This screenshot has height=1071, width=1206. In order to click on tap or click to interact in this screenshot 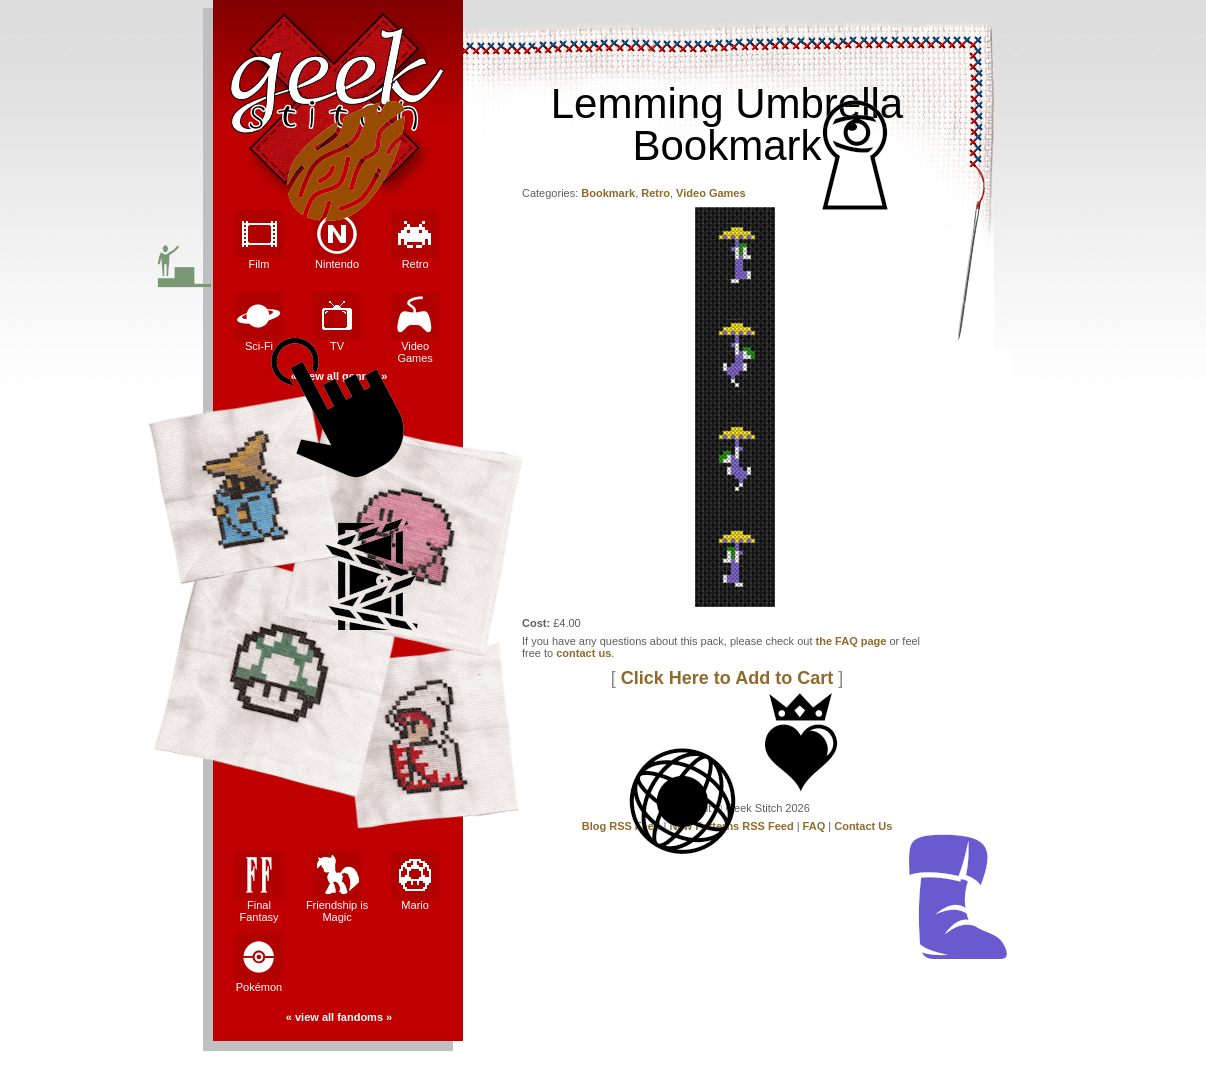, I will do `click(337, 407)`.